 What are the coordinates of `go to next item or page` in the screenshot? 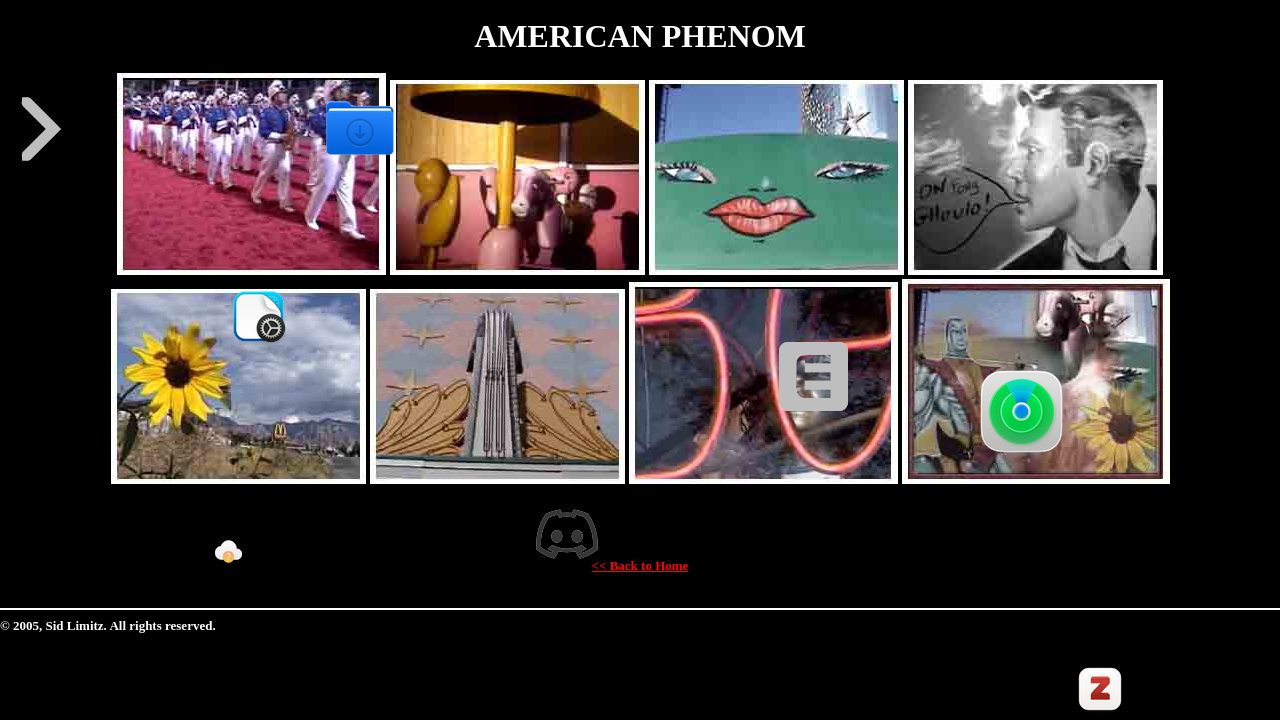 It's located at (43, 129).